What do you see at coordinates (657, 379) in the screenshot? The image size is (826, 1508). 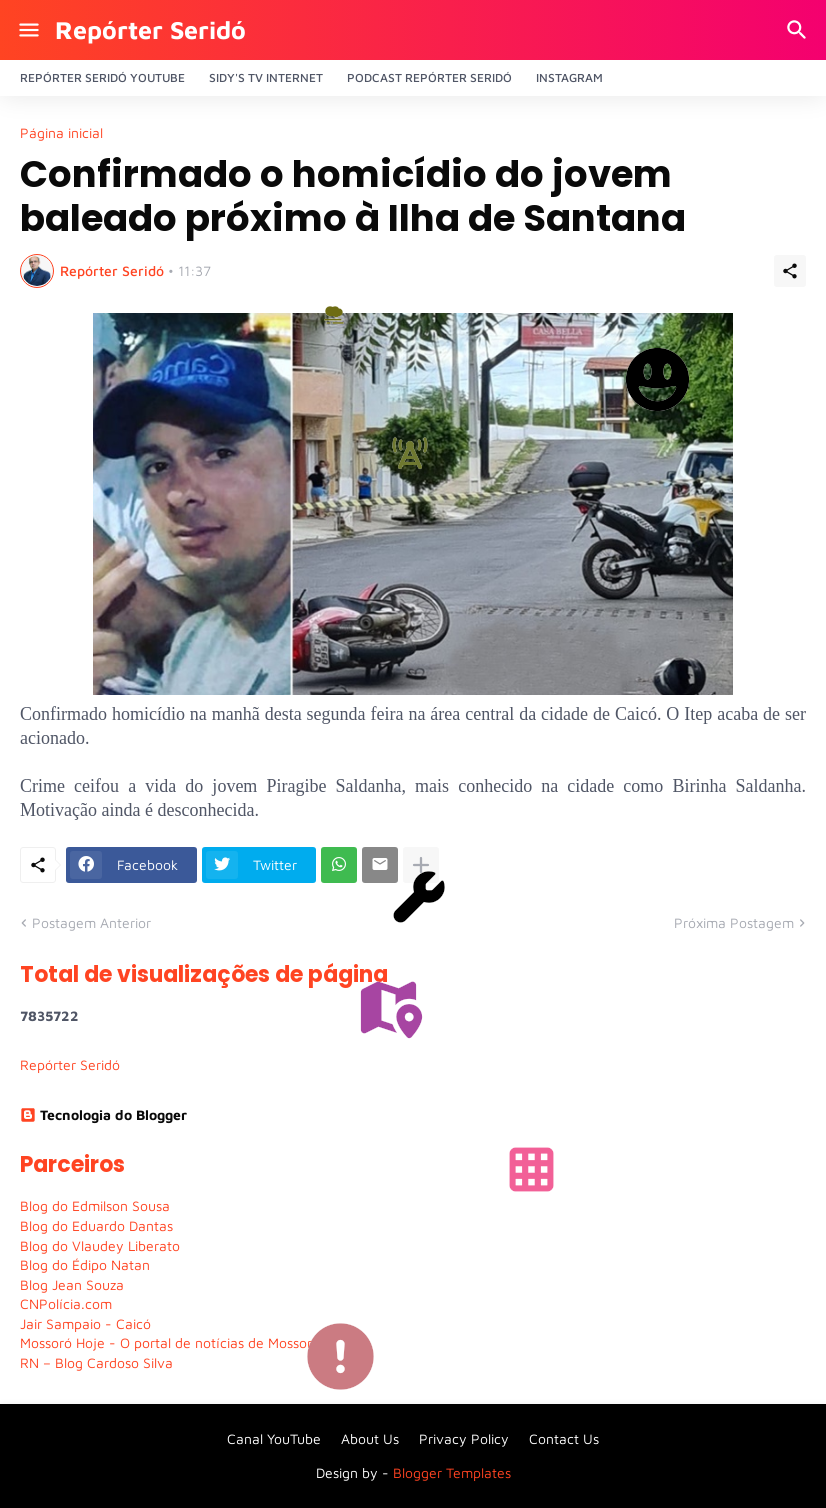 I see `react to a message with a happy emoji` at bounding box center [657, 379].